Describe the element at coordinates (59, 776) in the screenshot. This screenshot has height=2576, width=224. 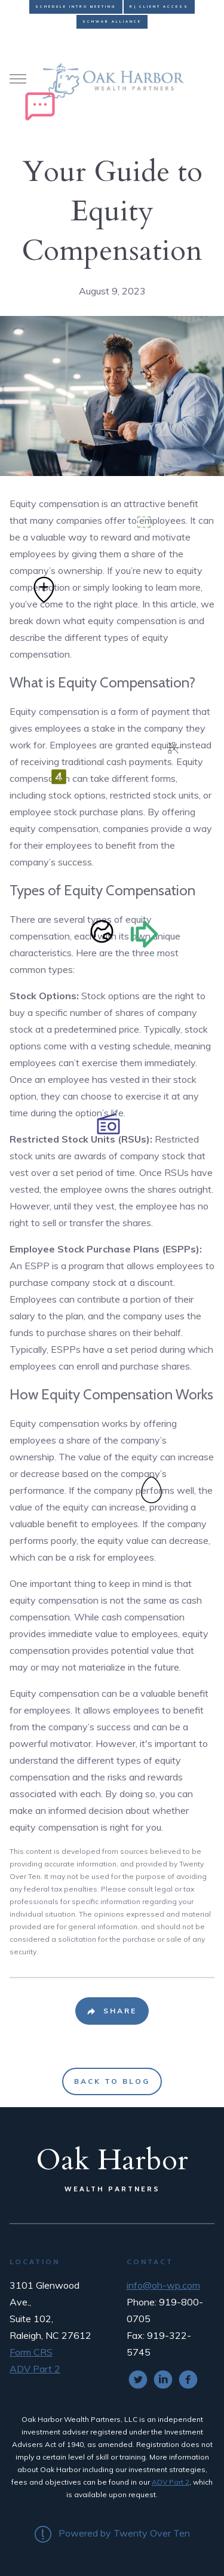
I see `select or navigate to item number four` at that location.